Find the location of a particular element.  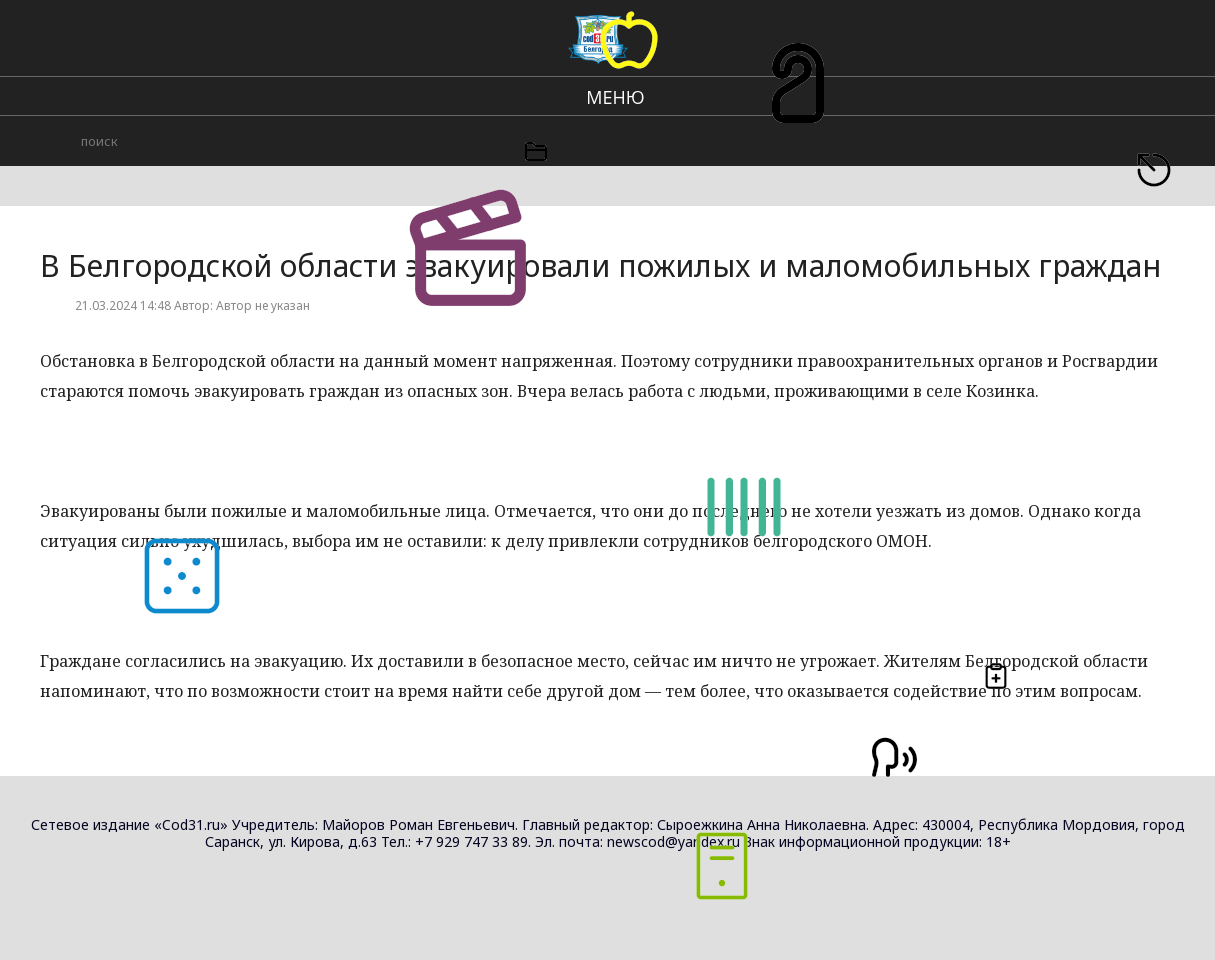

access hotel or accommodation services is located at coordinates (796, 83).